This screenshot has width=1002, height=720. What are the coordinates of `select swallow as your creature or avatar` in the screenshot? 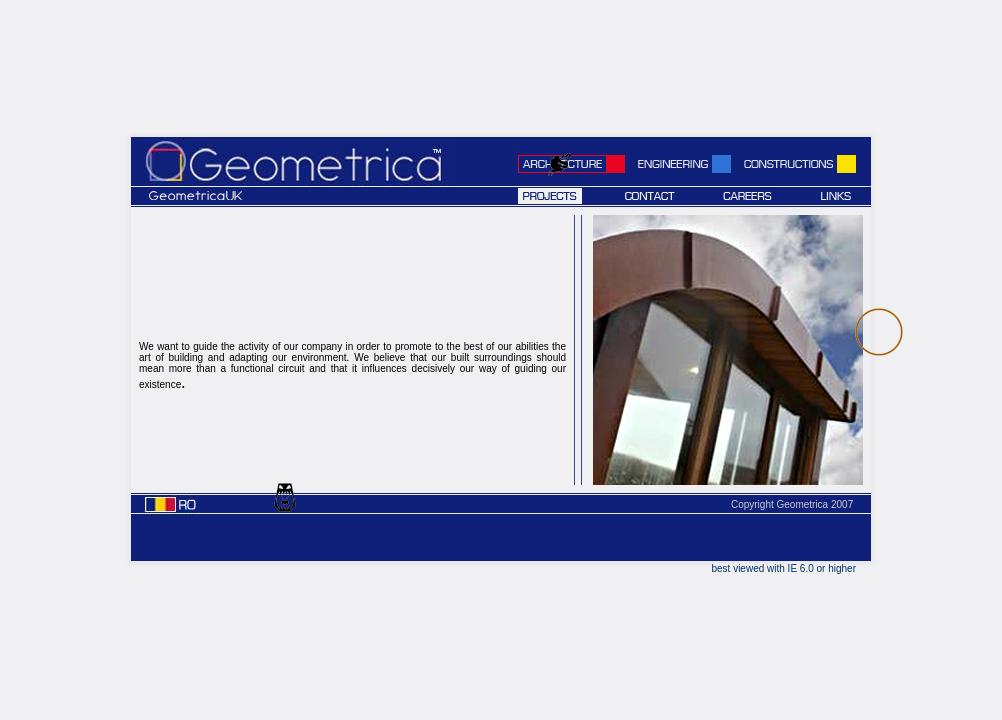 It's located at (285, 497).